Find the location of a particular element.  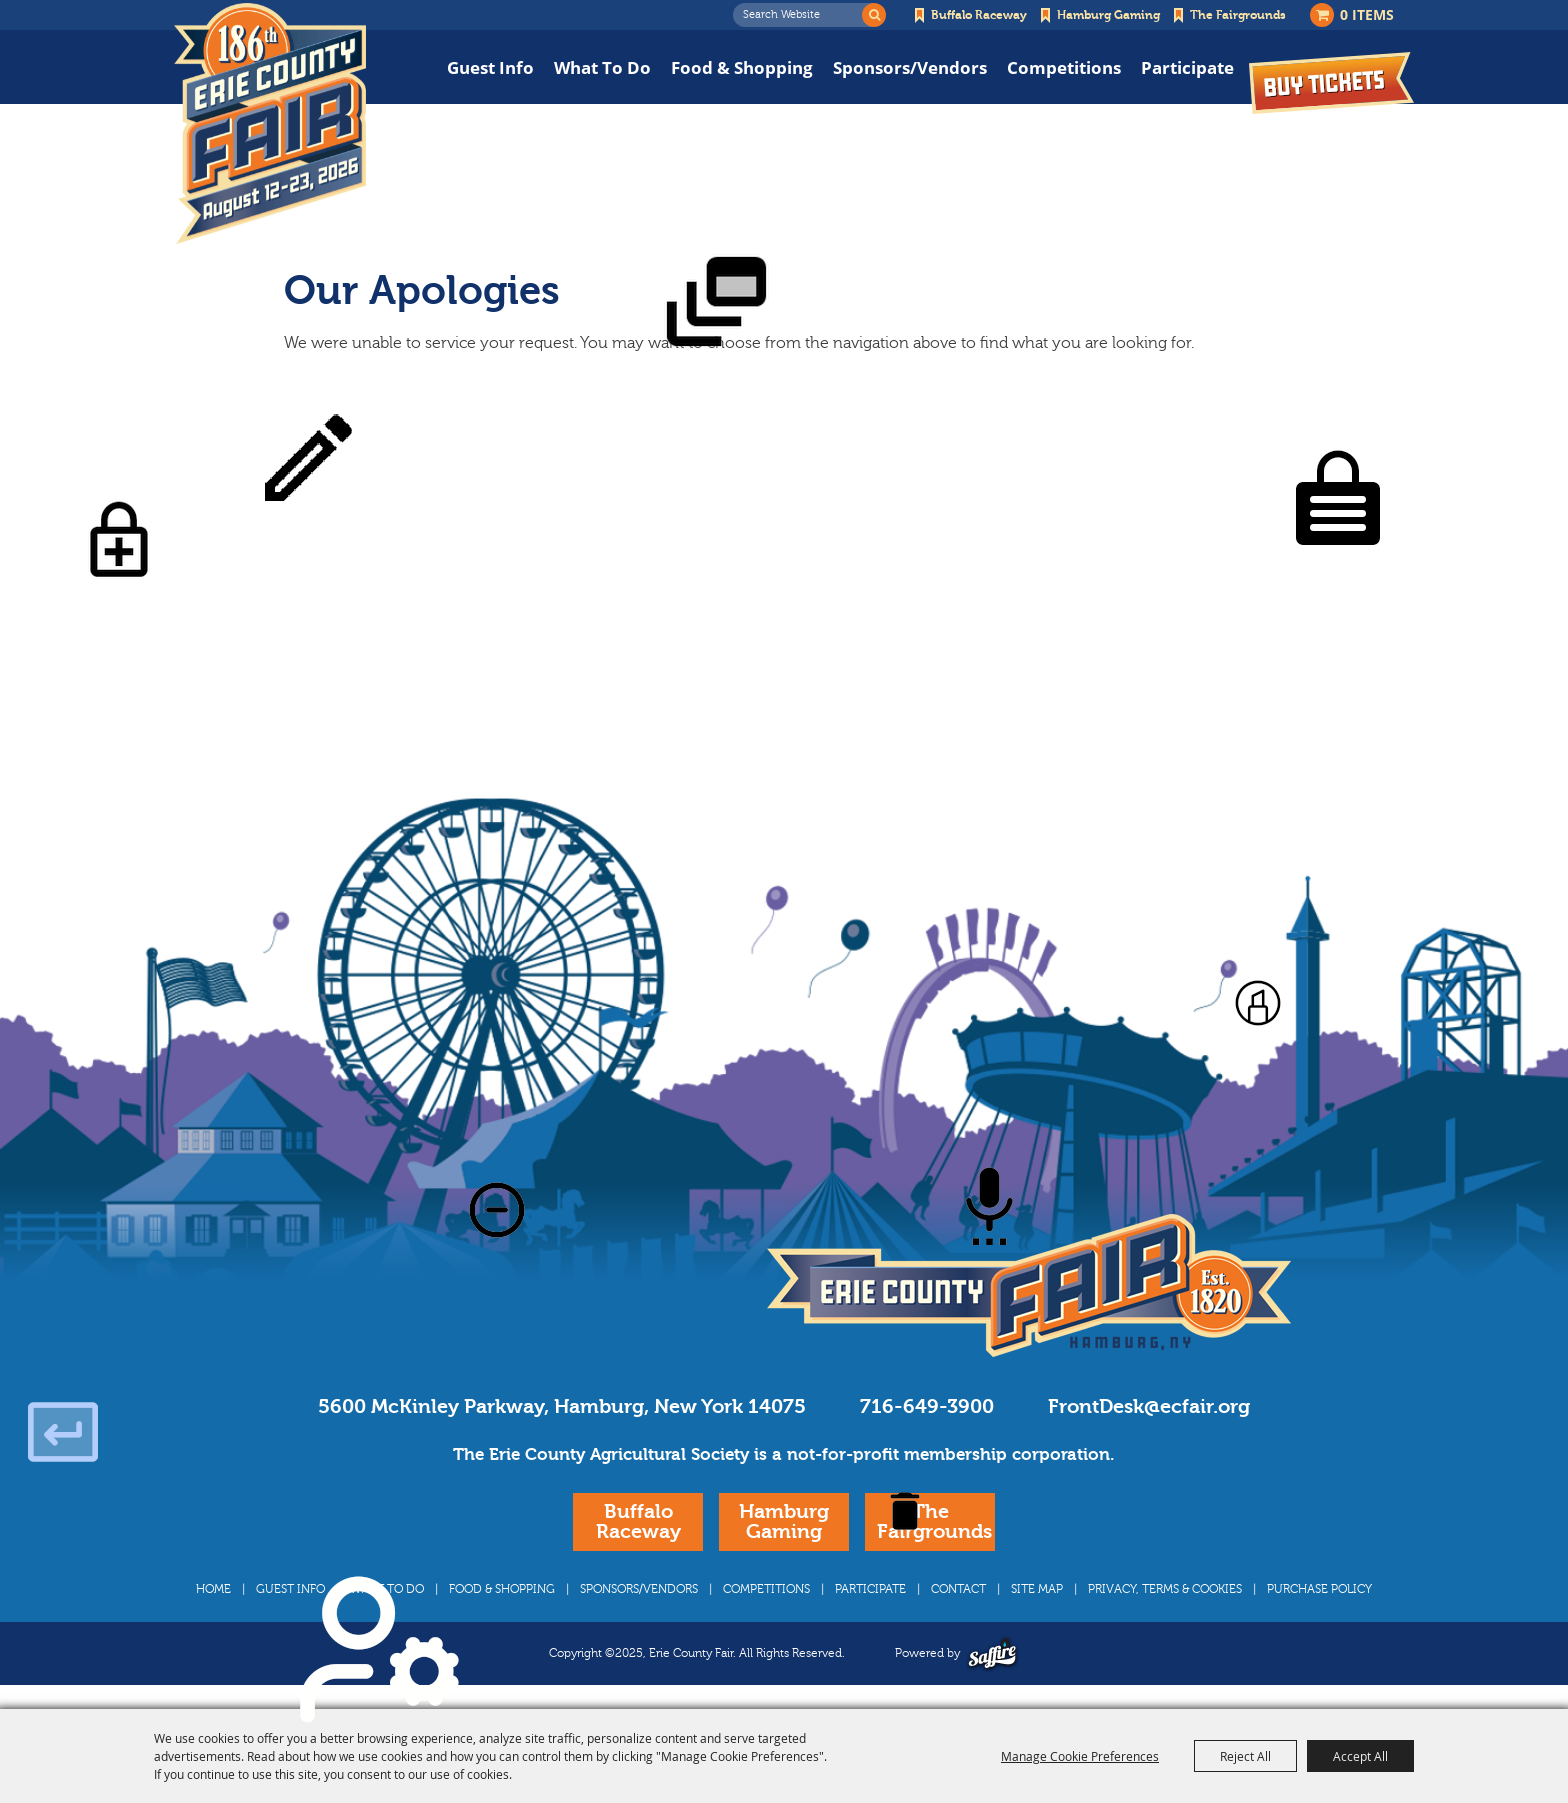

access user account settings is located at coordinates (380, 1649).